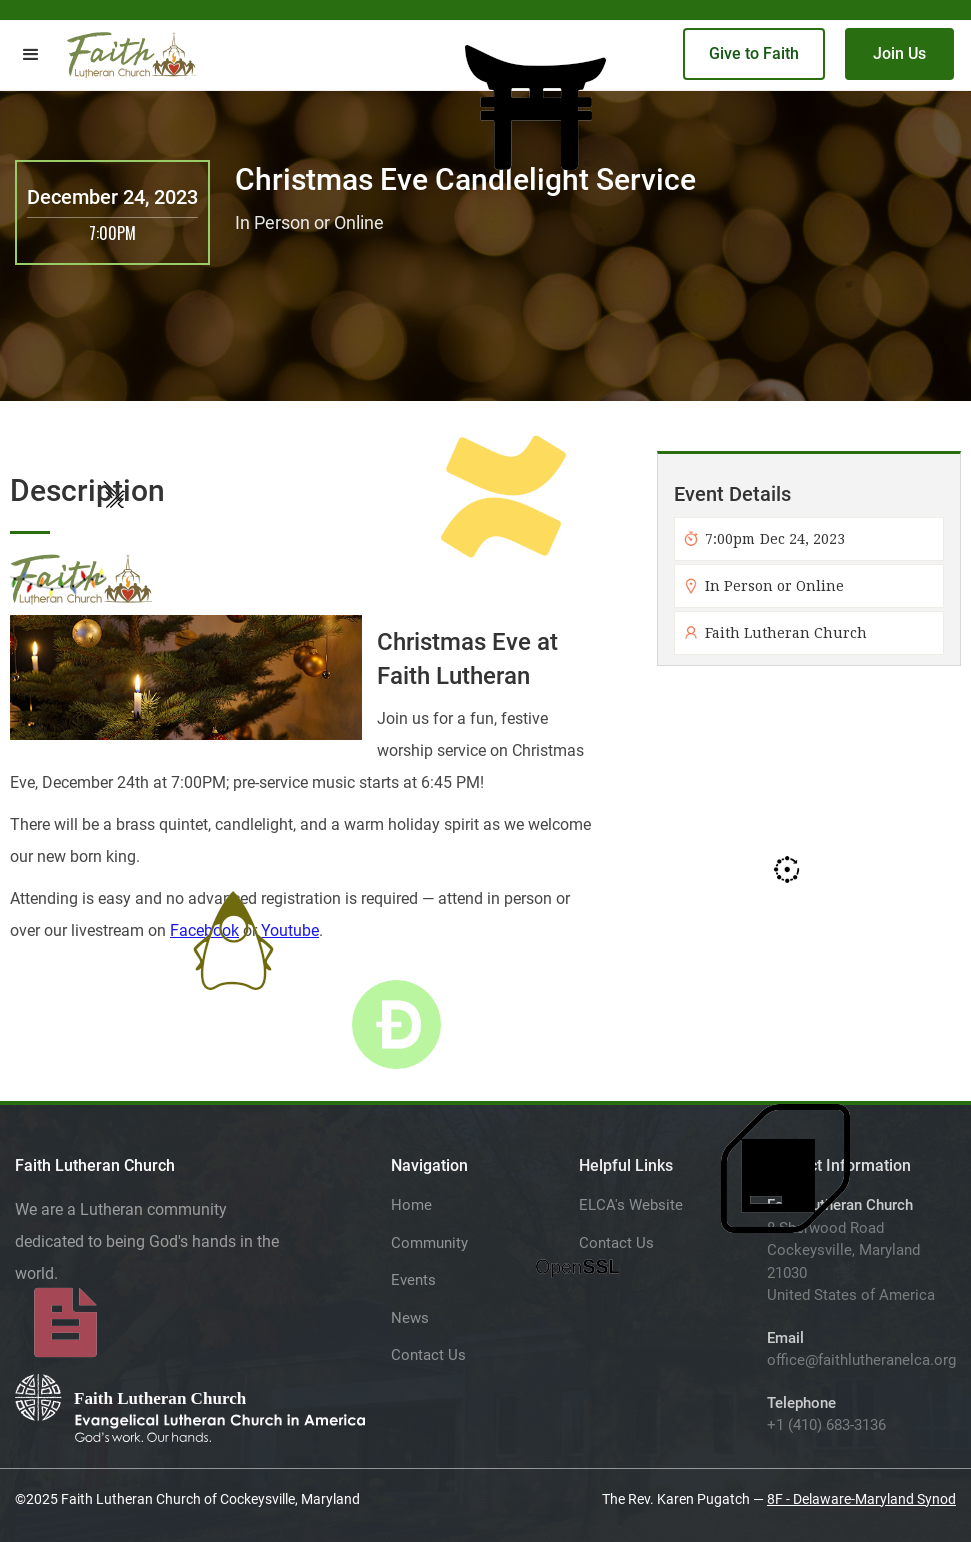  Describe the element at coordinates (65, 1322) in the screenshot. I see `view document details` at that location.